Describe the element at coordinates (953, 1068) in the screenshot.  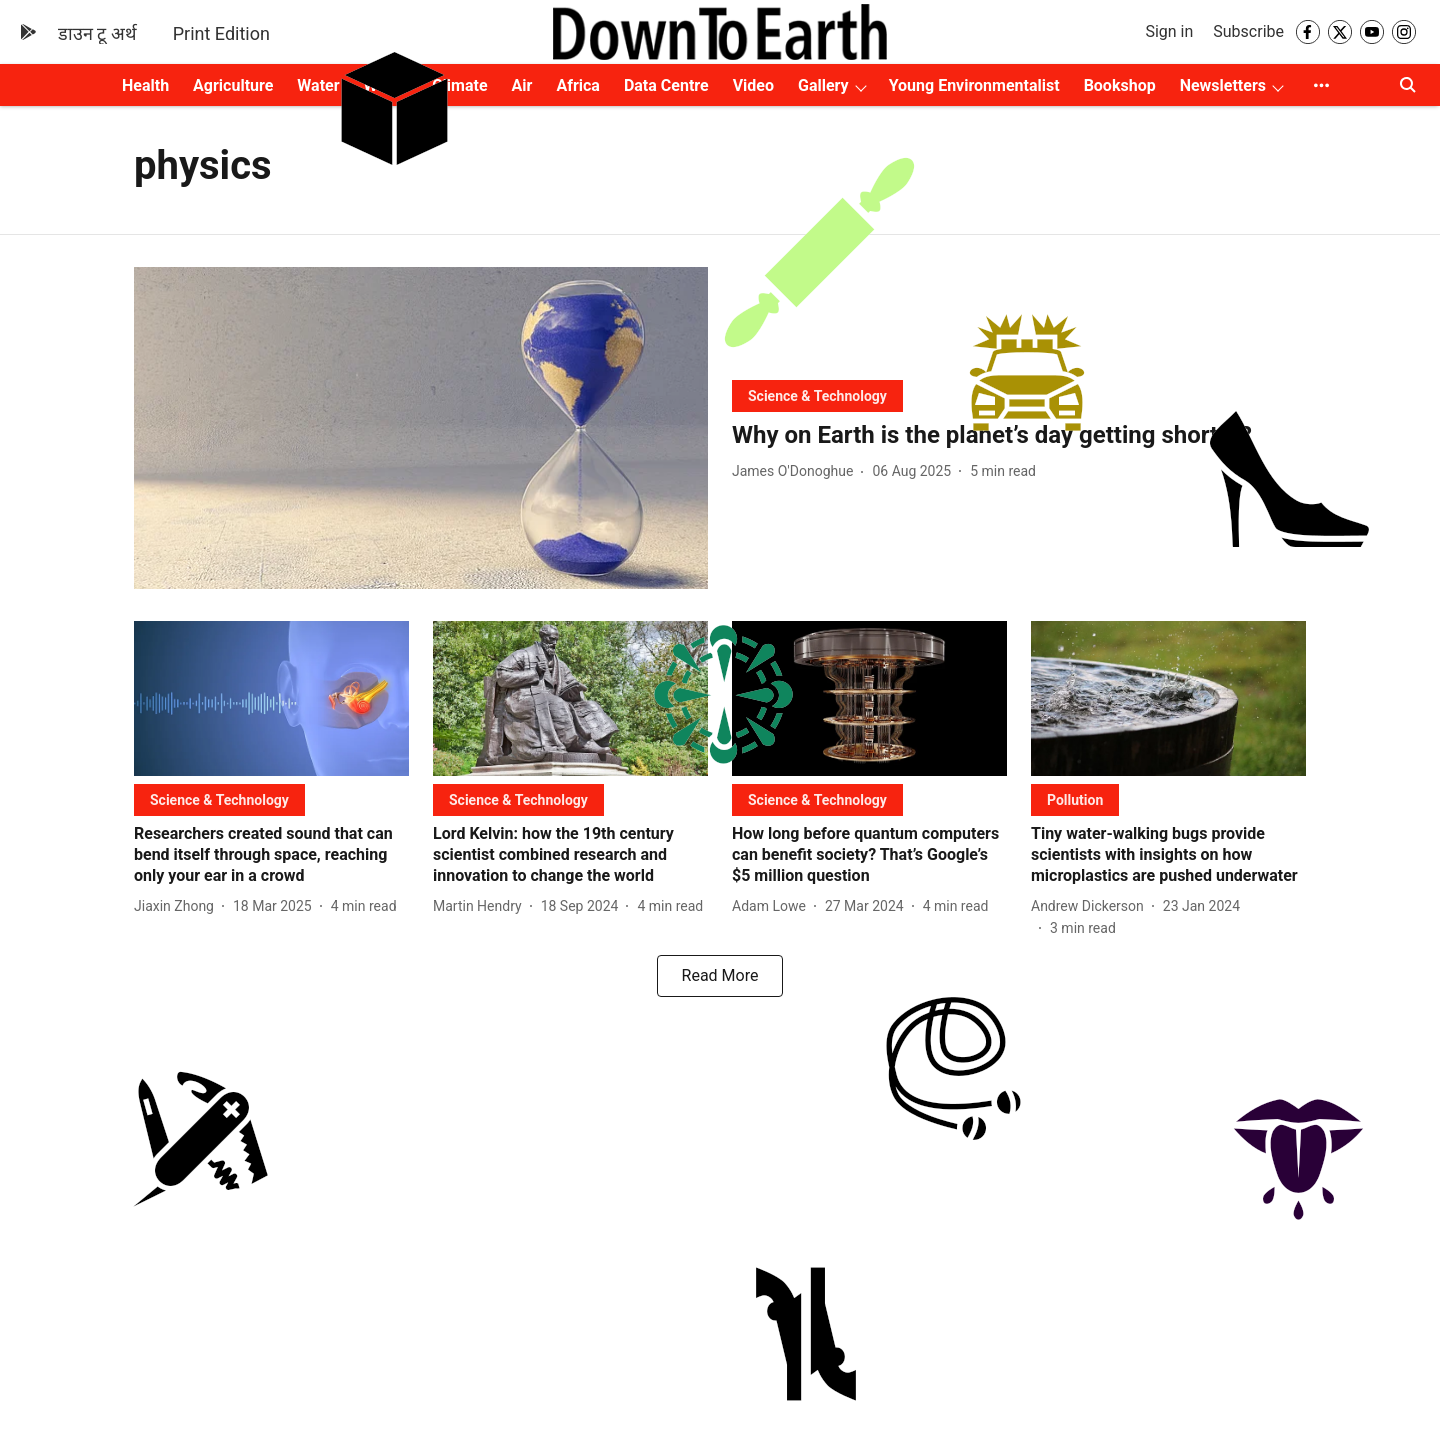
I see `hunting bolas weapon item in game inventory` at that location.